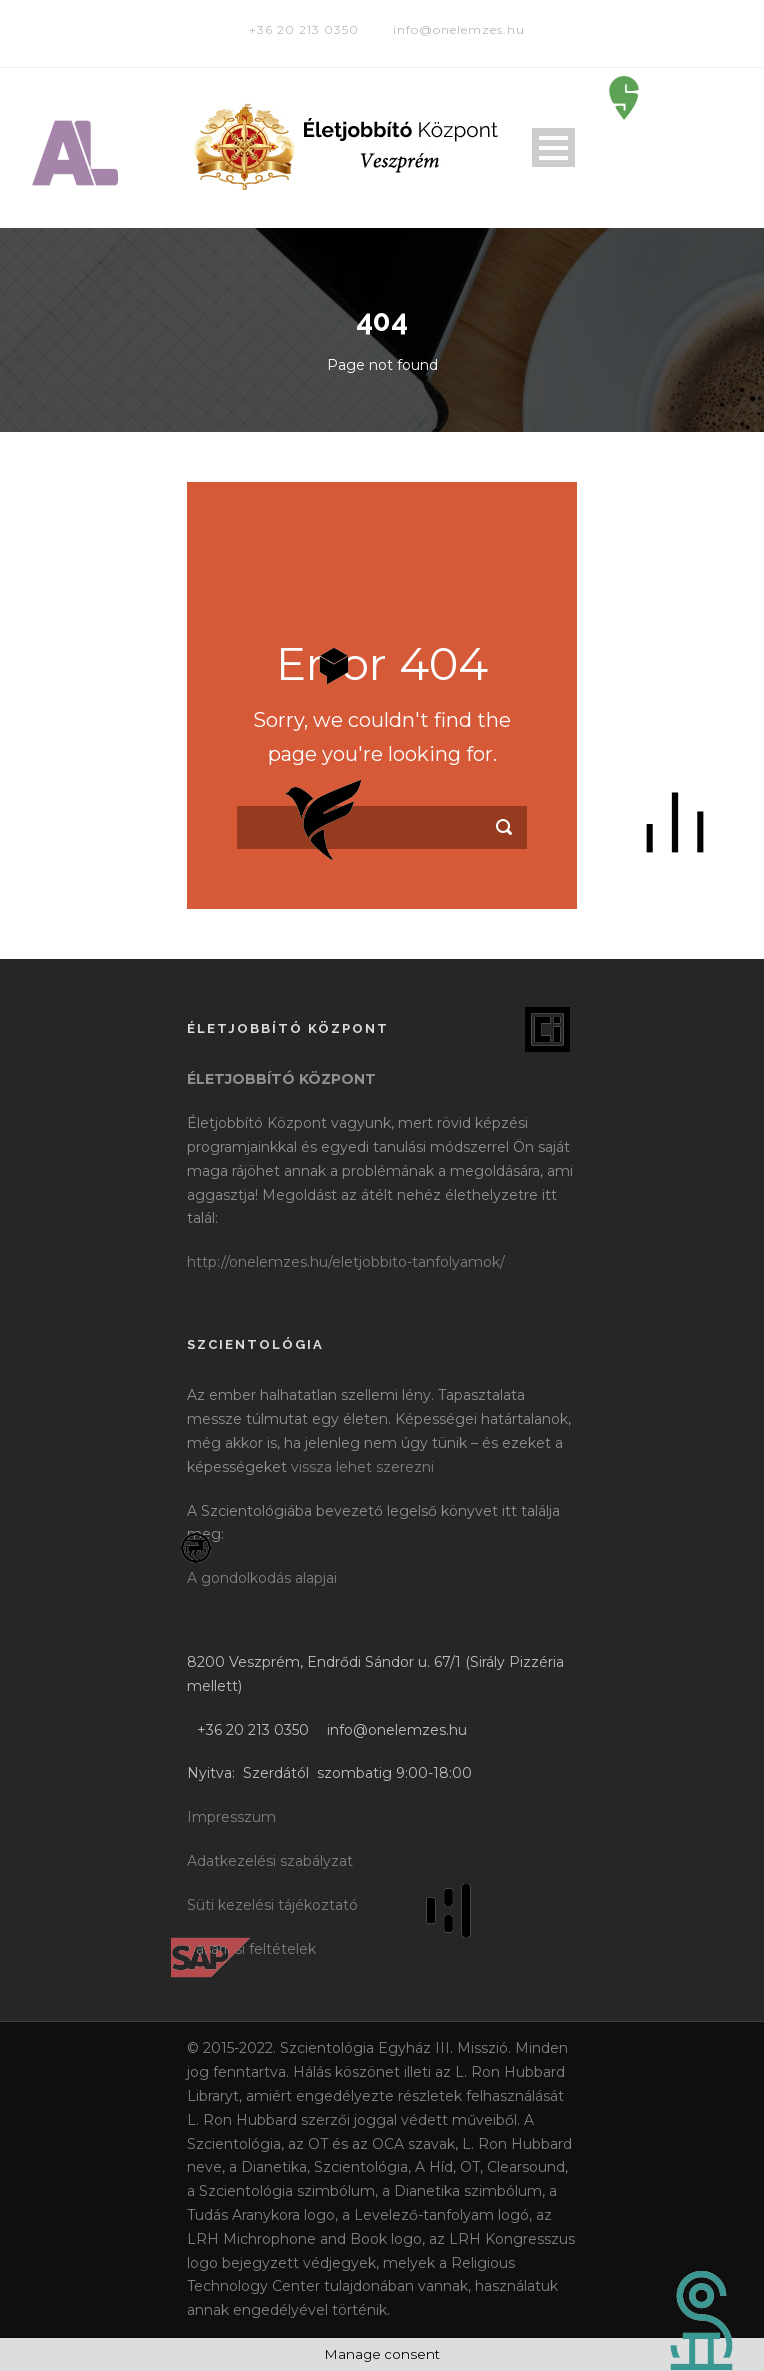  Describe the element at coordinates (334, 666) in the screenshot. I see `access Google Dialogflow conversational AI platform` at that location.